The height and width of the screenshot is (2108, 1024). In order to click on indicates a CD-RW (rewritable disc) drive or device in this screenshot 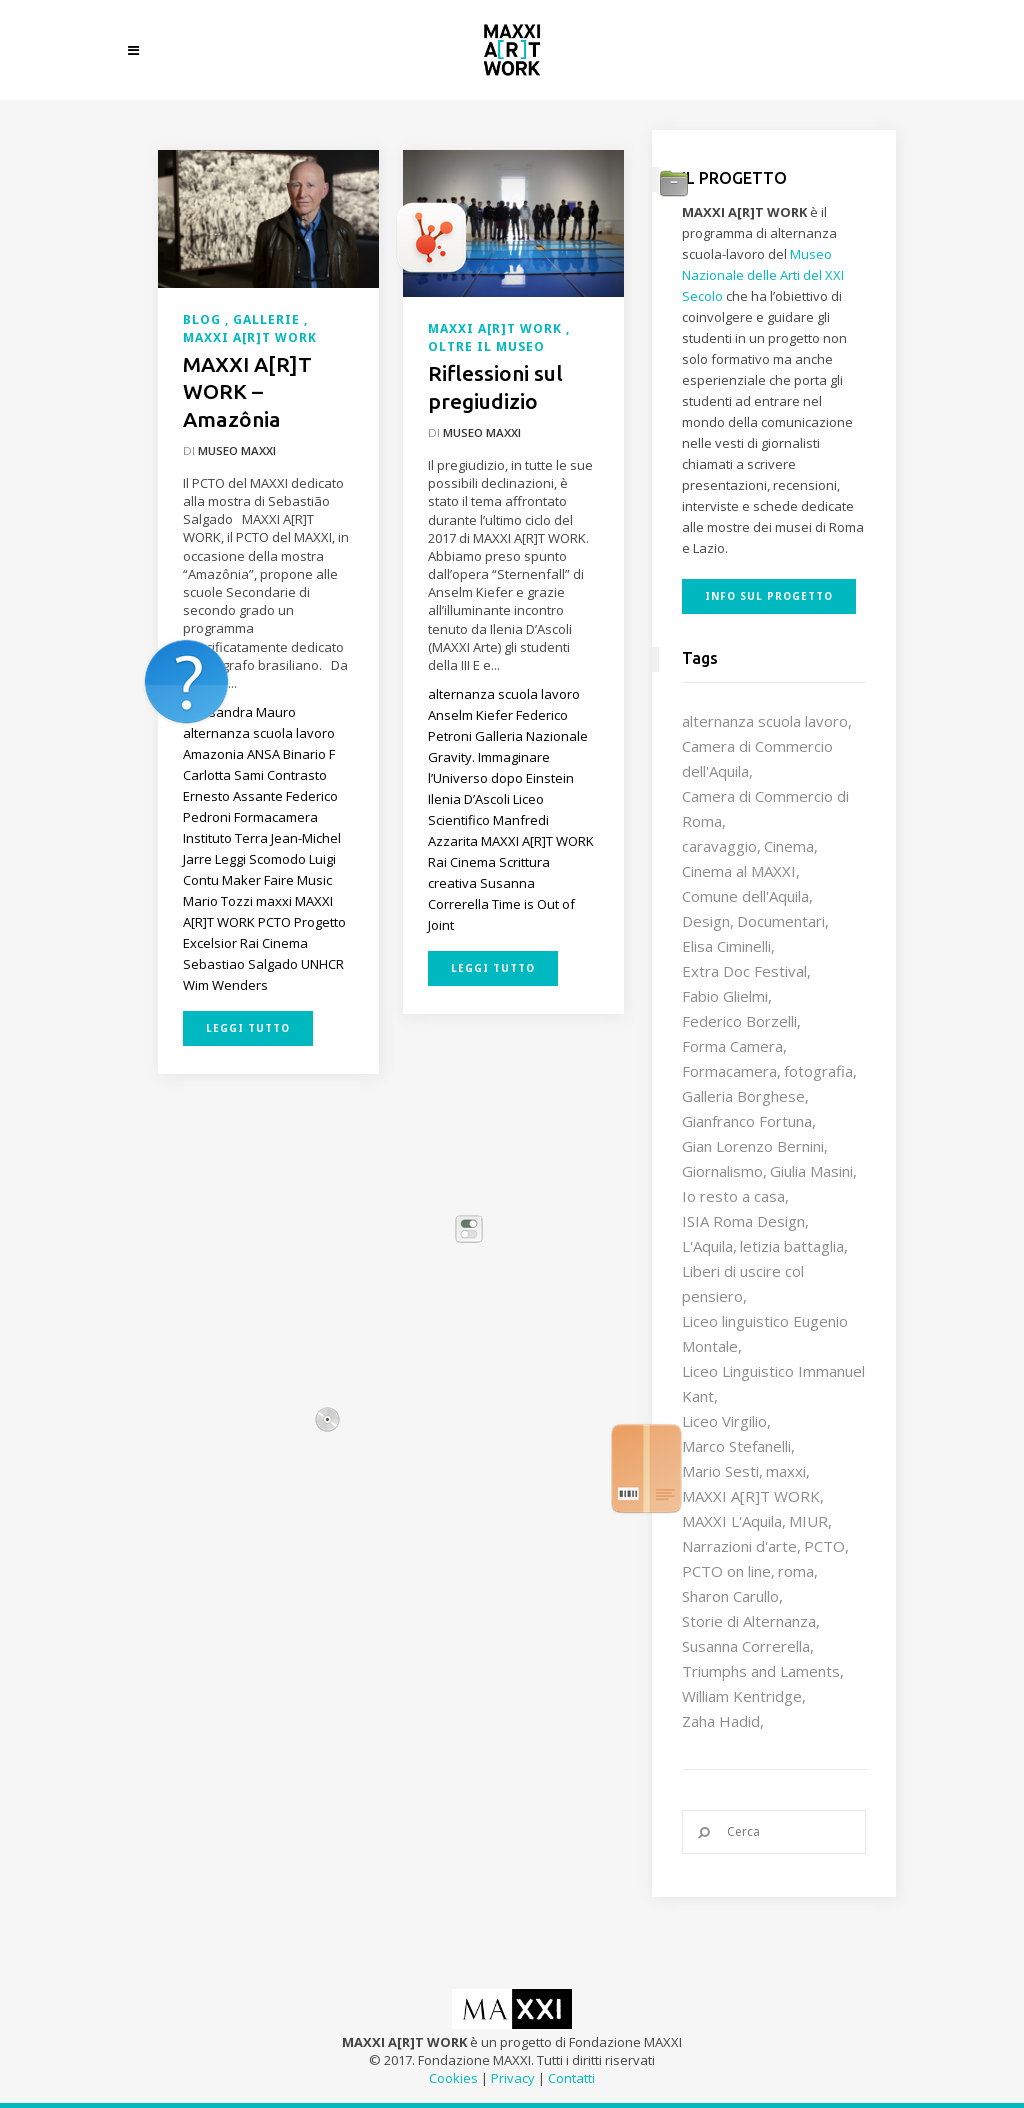, I will do `click(327, 1419)`.